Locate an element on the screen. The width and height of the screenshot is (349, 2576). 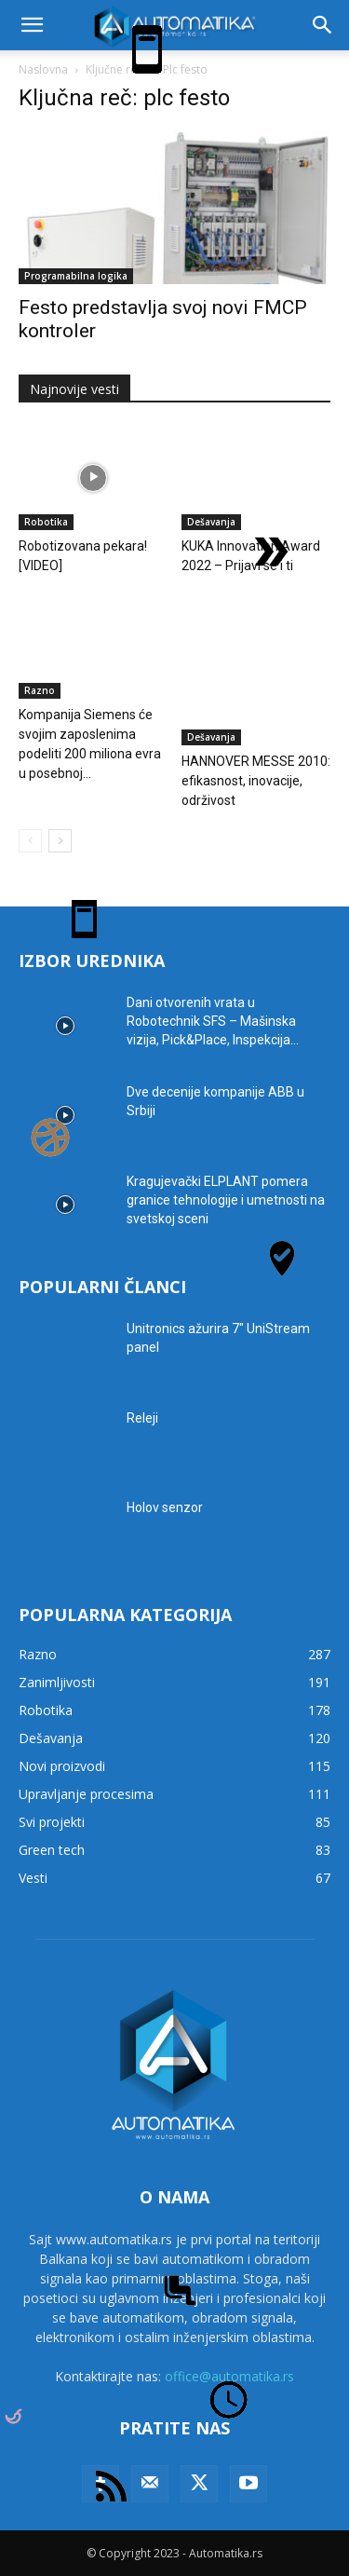
view schedule or upcoming events is located at coordinates (229, 2400).